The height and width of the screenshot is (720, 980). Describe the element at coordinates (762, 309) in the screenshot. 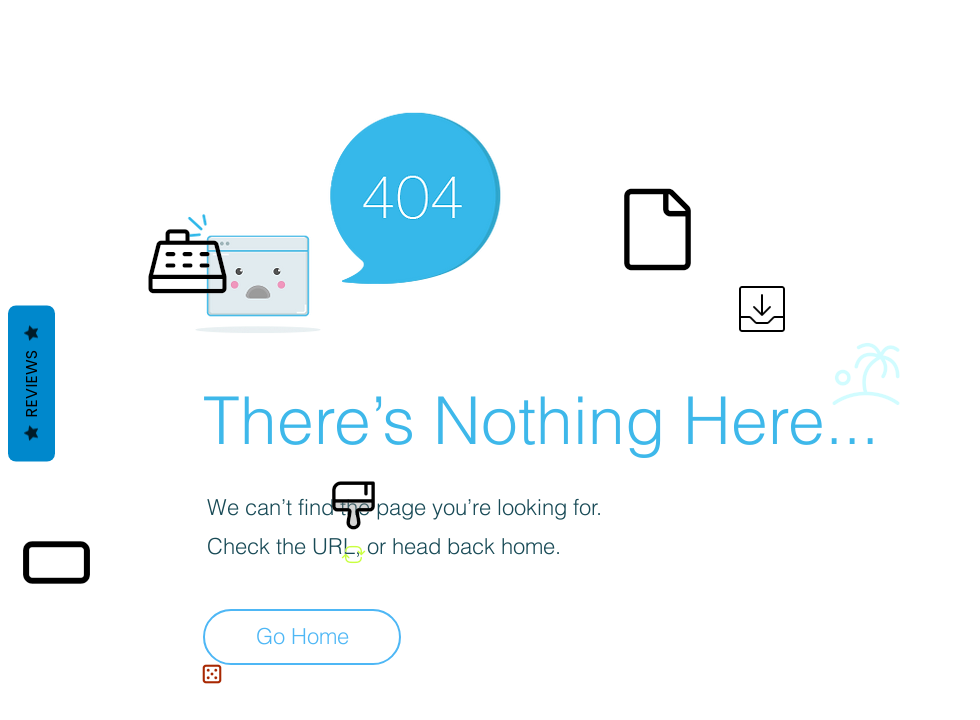

I see `download file to inbox or tray` at that location.